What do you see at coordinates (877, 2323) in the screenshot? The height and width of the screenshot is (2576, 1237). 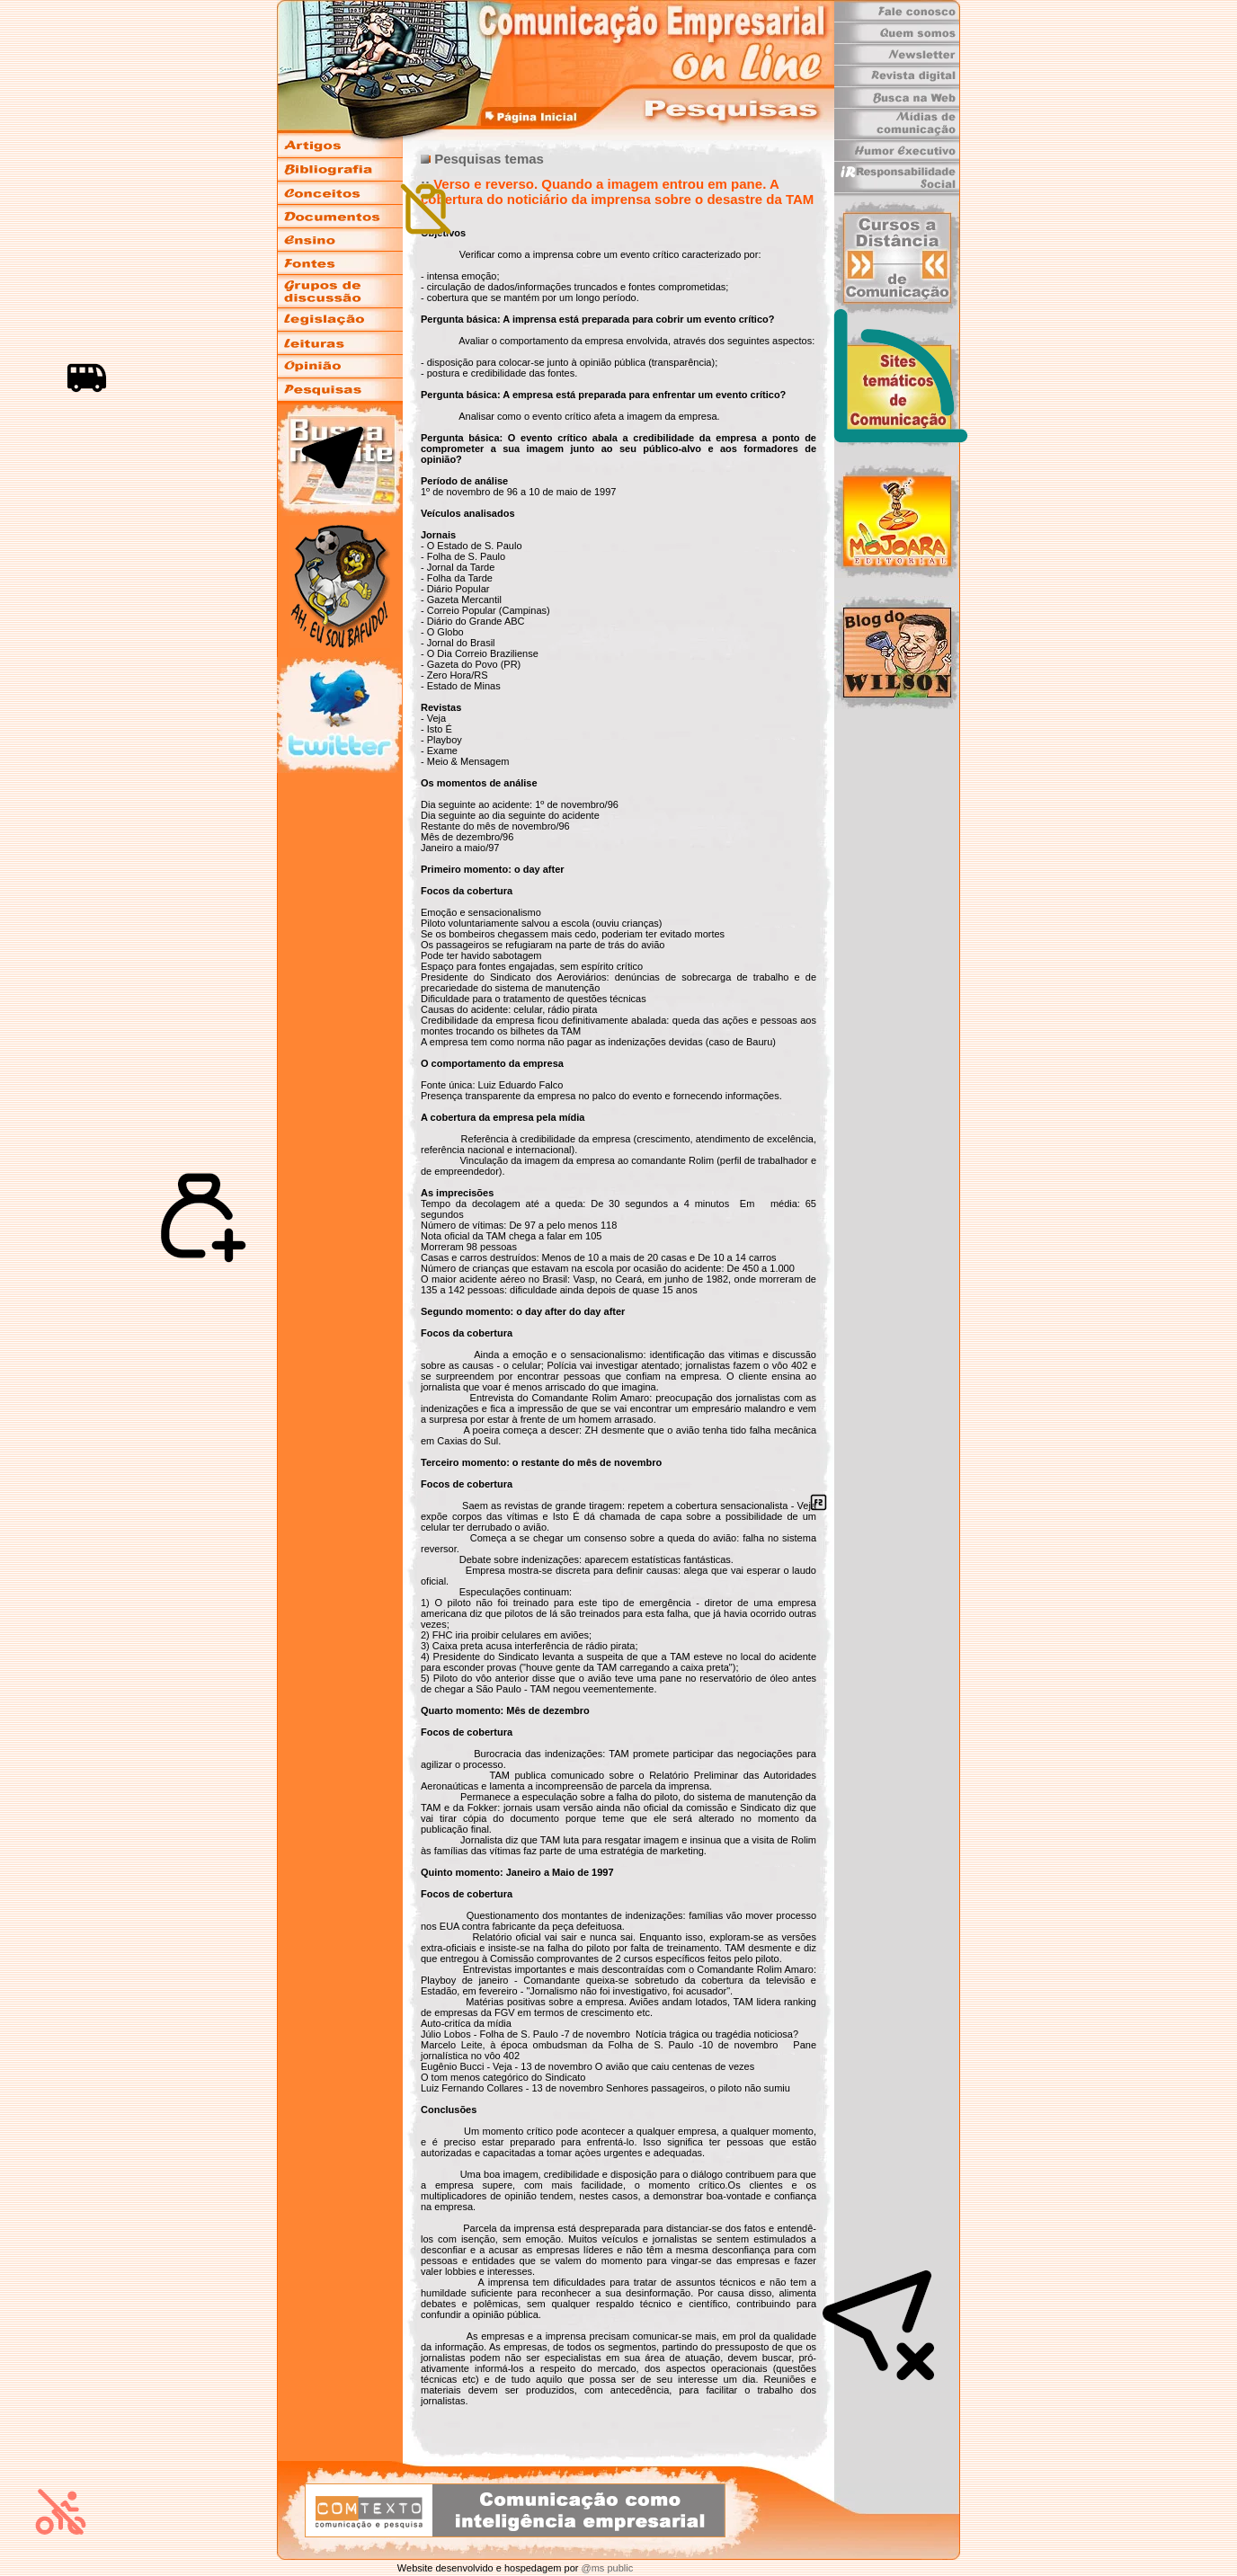 I see `location services unavailable or disabled` at bounding box center [877, 2323].